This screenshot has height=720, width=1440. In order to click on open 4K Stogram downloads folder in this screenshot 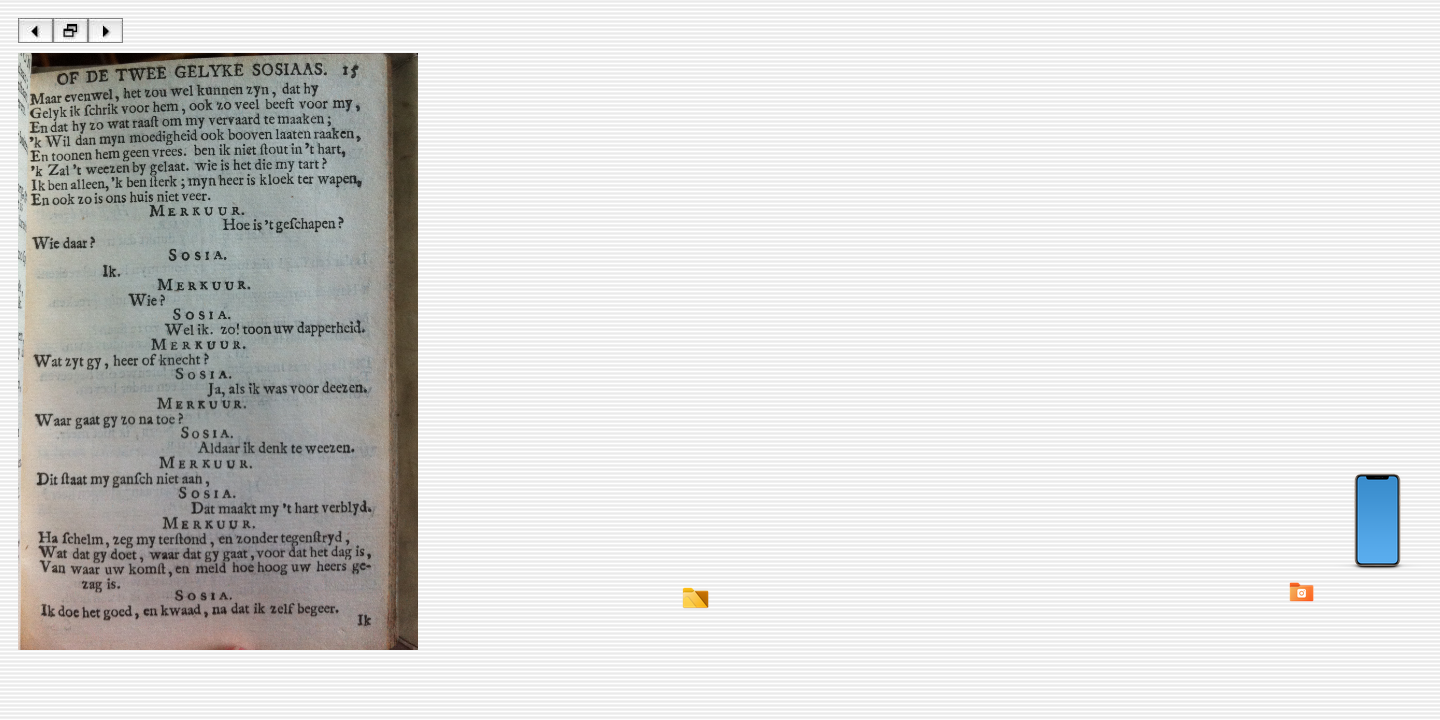, I will do `click(1301, 592)`.